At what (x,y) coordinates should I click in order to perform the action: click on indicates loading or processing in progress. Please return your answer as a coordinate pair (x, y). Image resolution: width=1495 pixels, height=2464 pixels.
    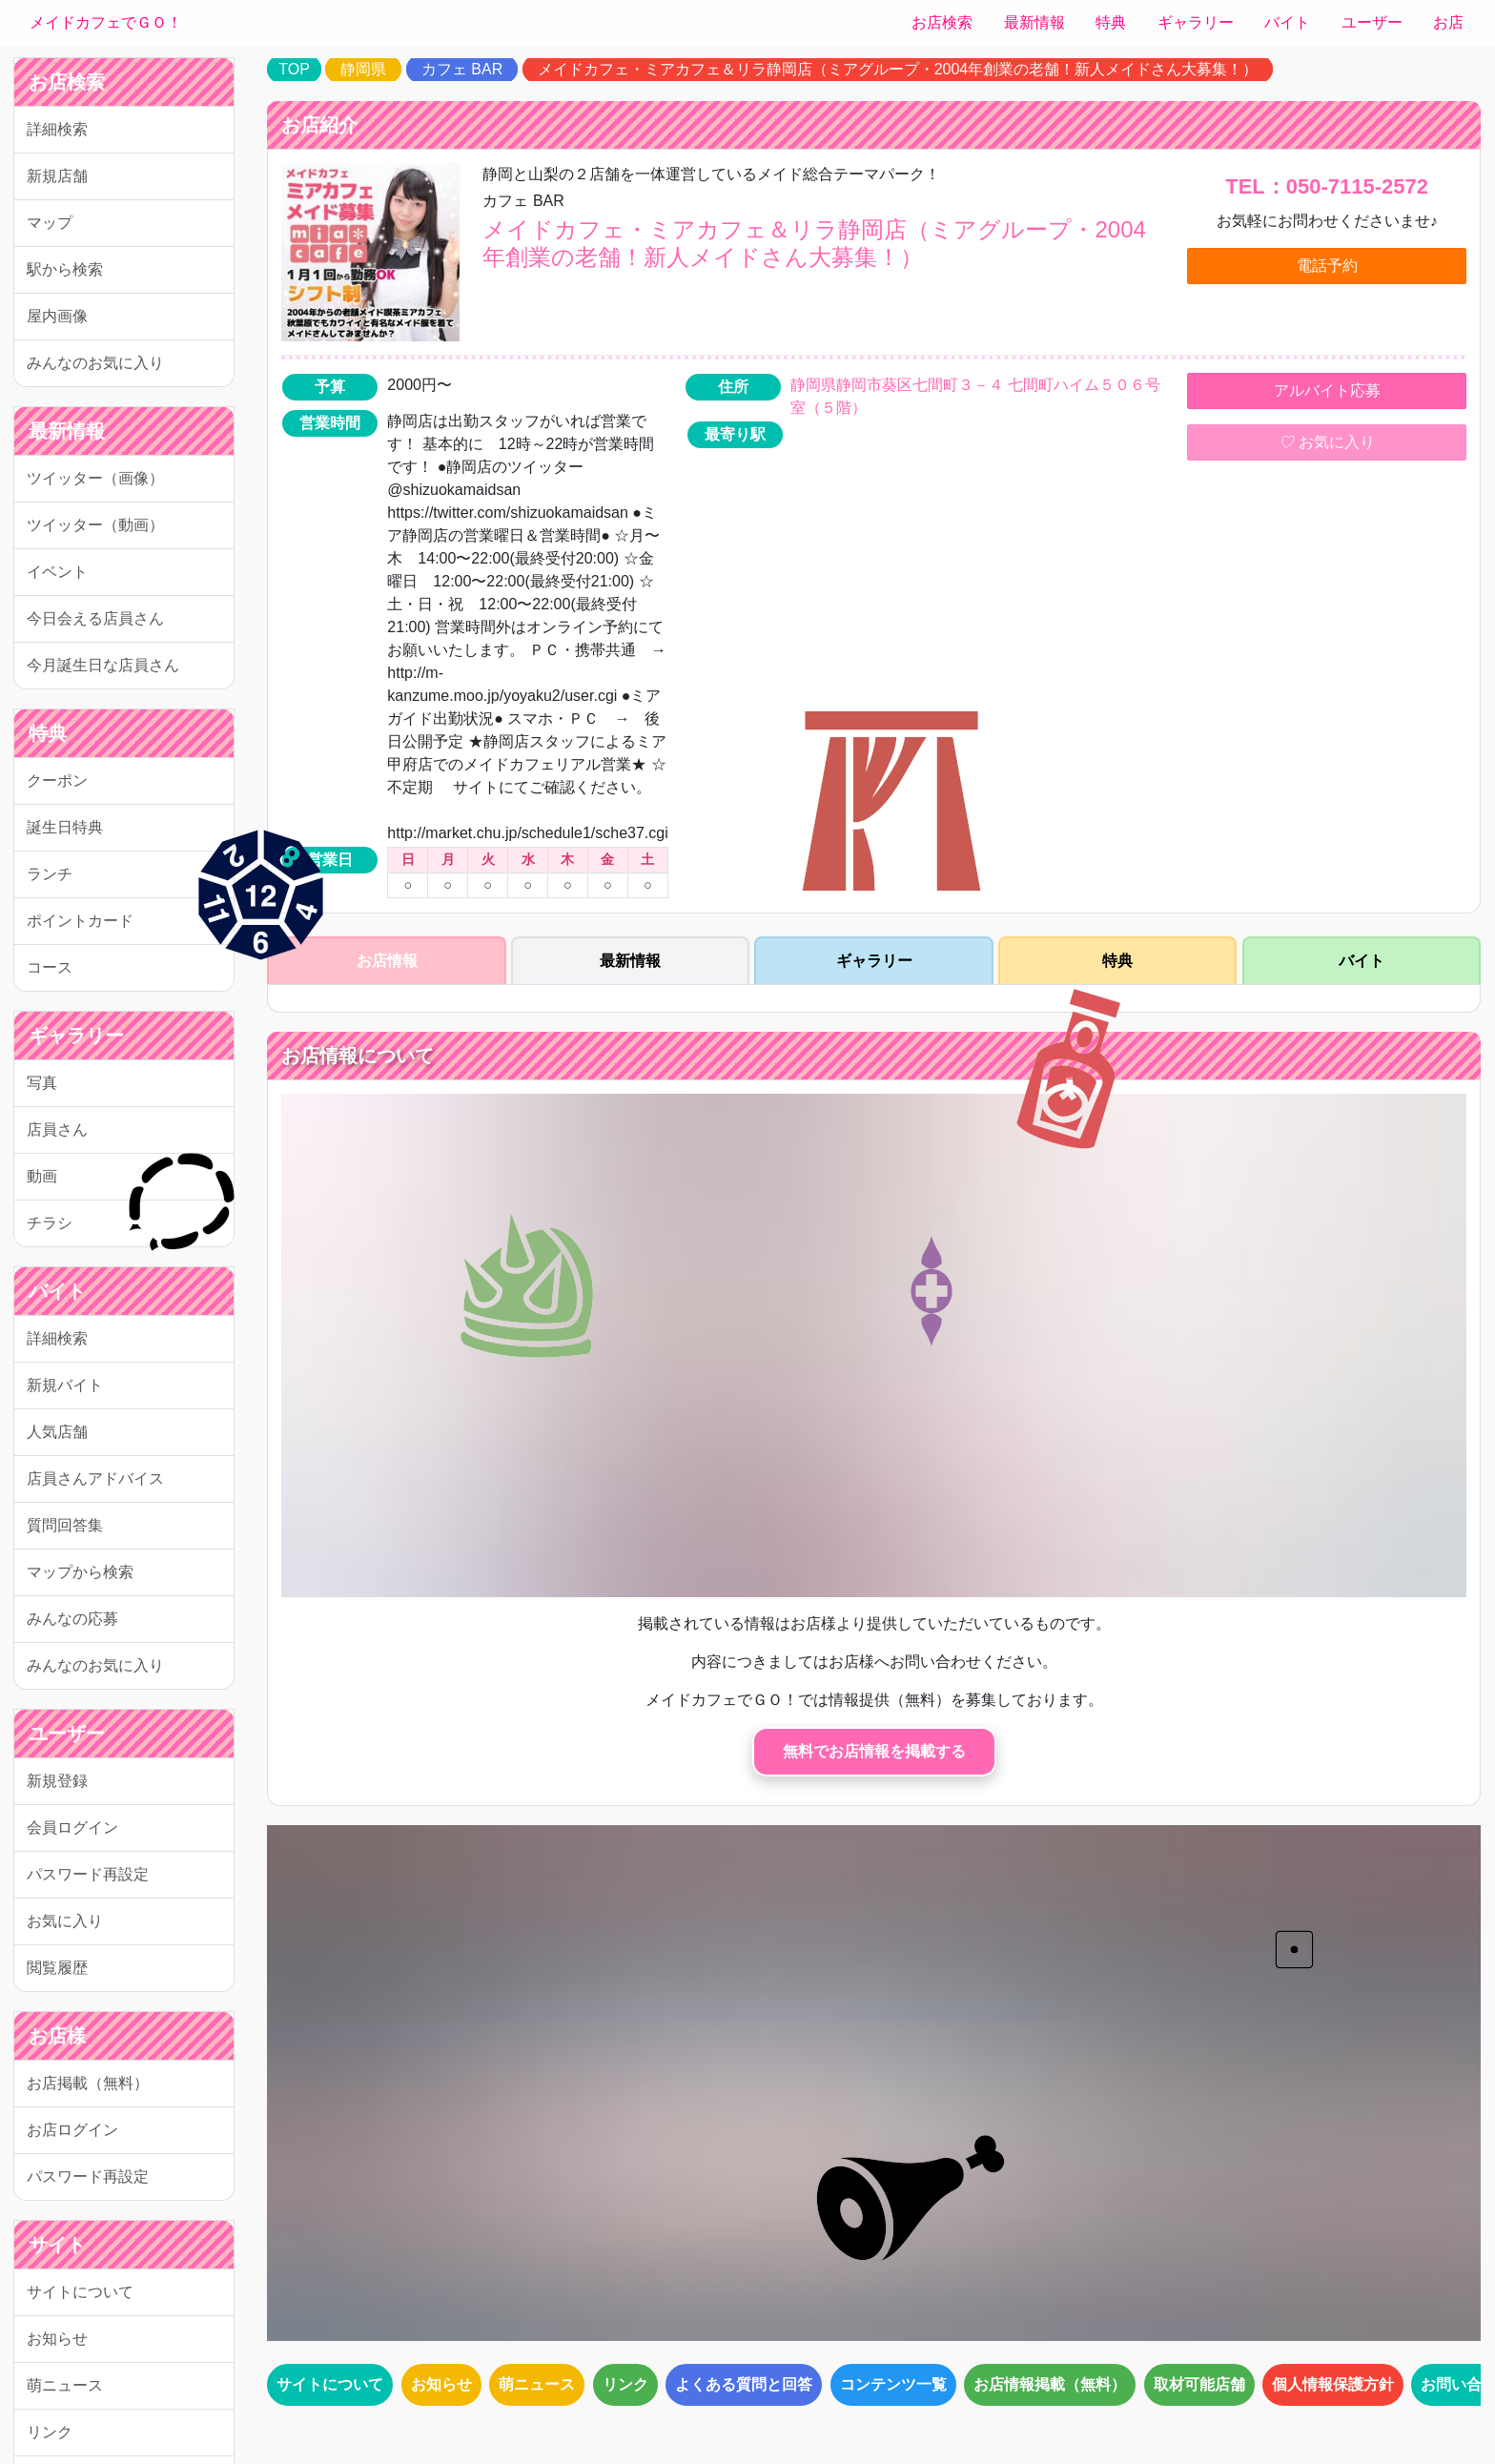
    Looking at the image, I should click on (181, 1201).